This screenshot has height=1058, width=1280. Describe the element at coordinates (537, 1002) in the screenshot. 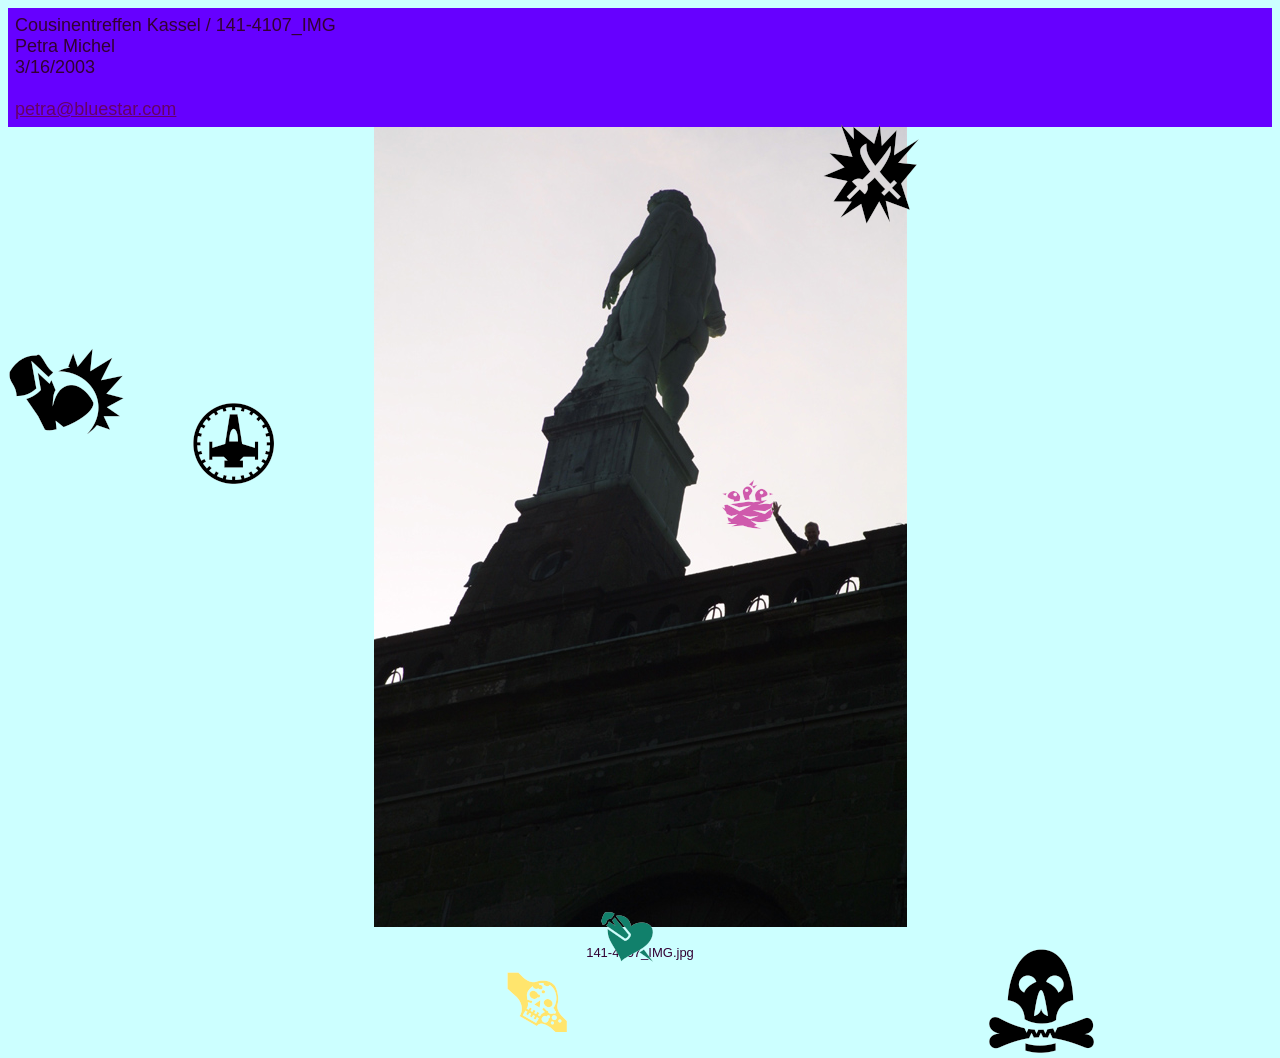

I see `activate disintegrate ability or spell` at that location.